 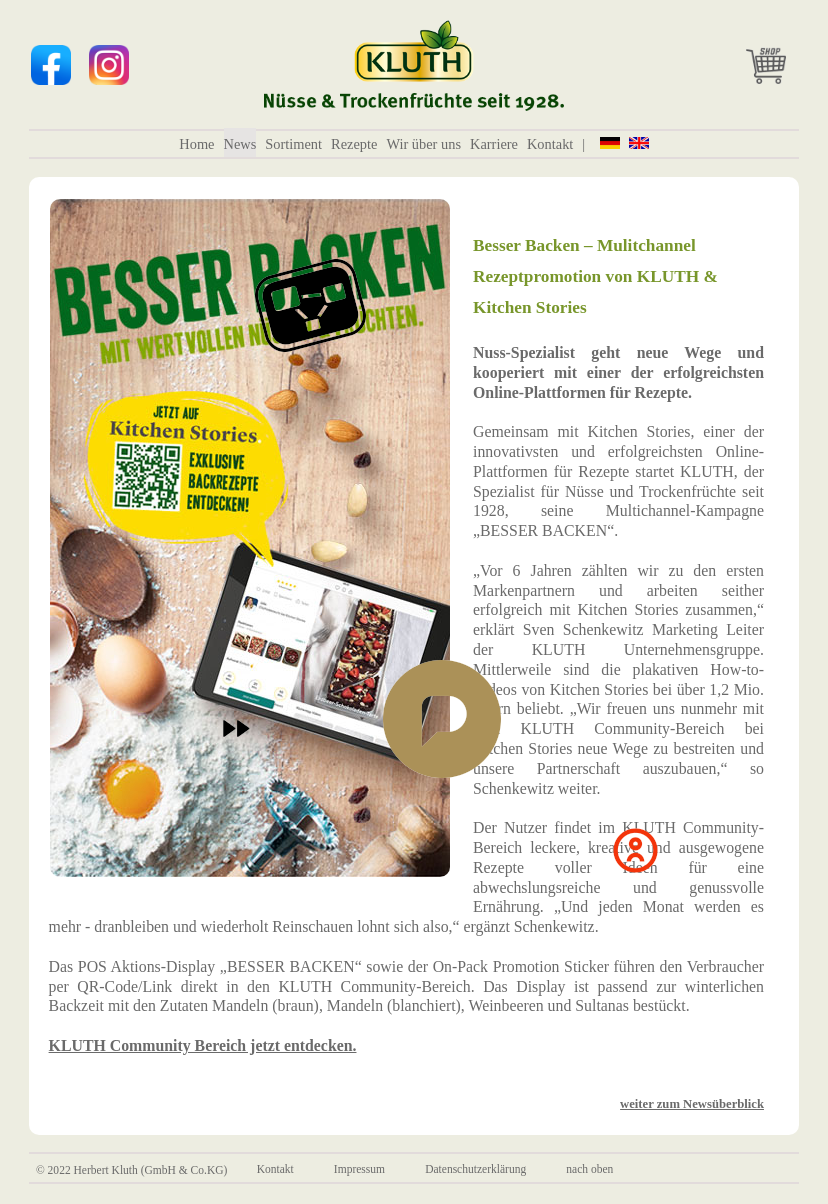 What do you see at coordinates (635, 850) in the screenshot?
I see `access your account or profile` at bounding box center [635, 850].